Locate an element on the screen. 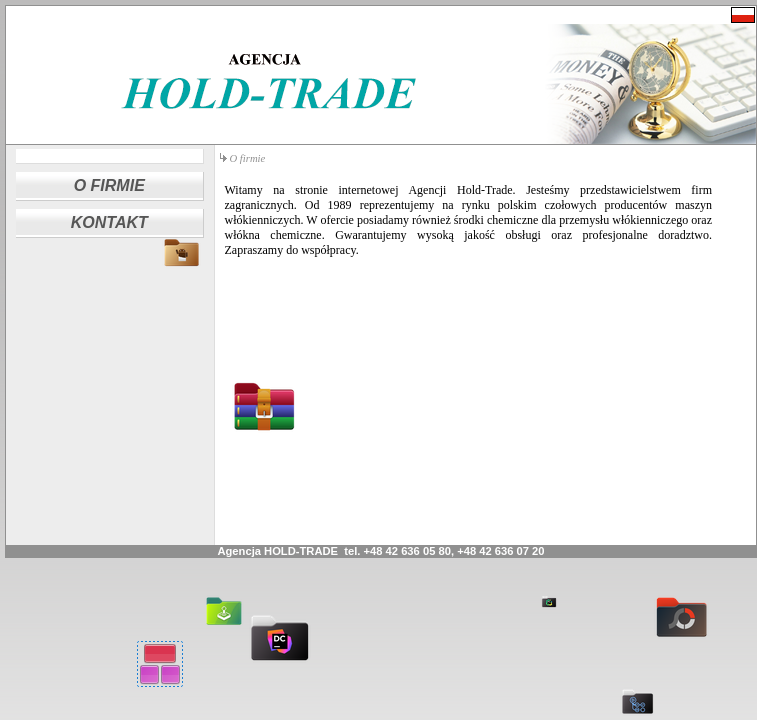  open pycharm project folder is located at coordinates (549, 602).